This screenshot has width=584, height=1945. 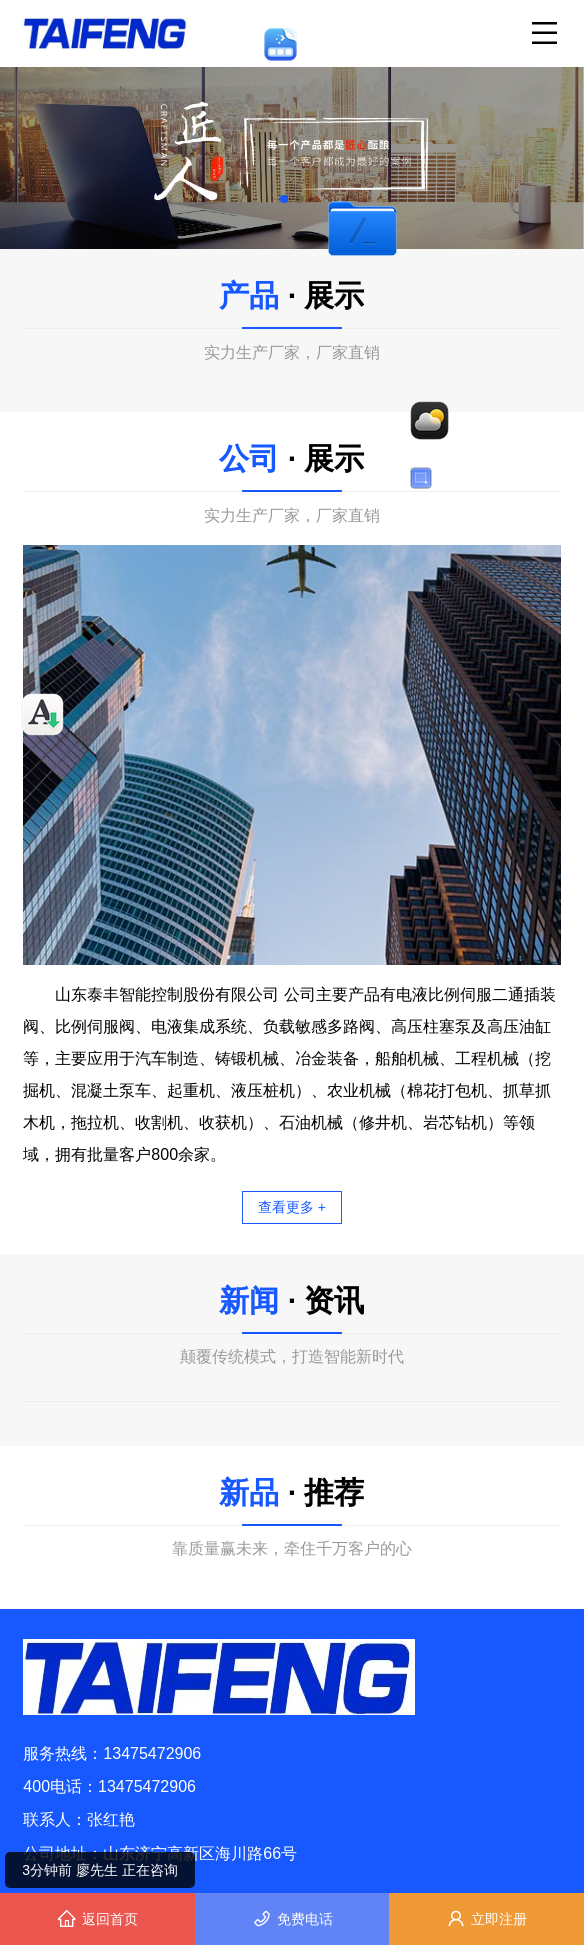 I want to click on open plasma desktop settings, so click(x=280, y=44).